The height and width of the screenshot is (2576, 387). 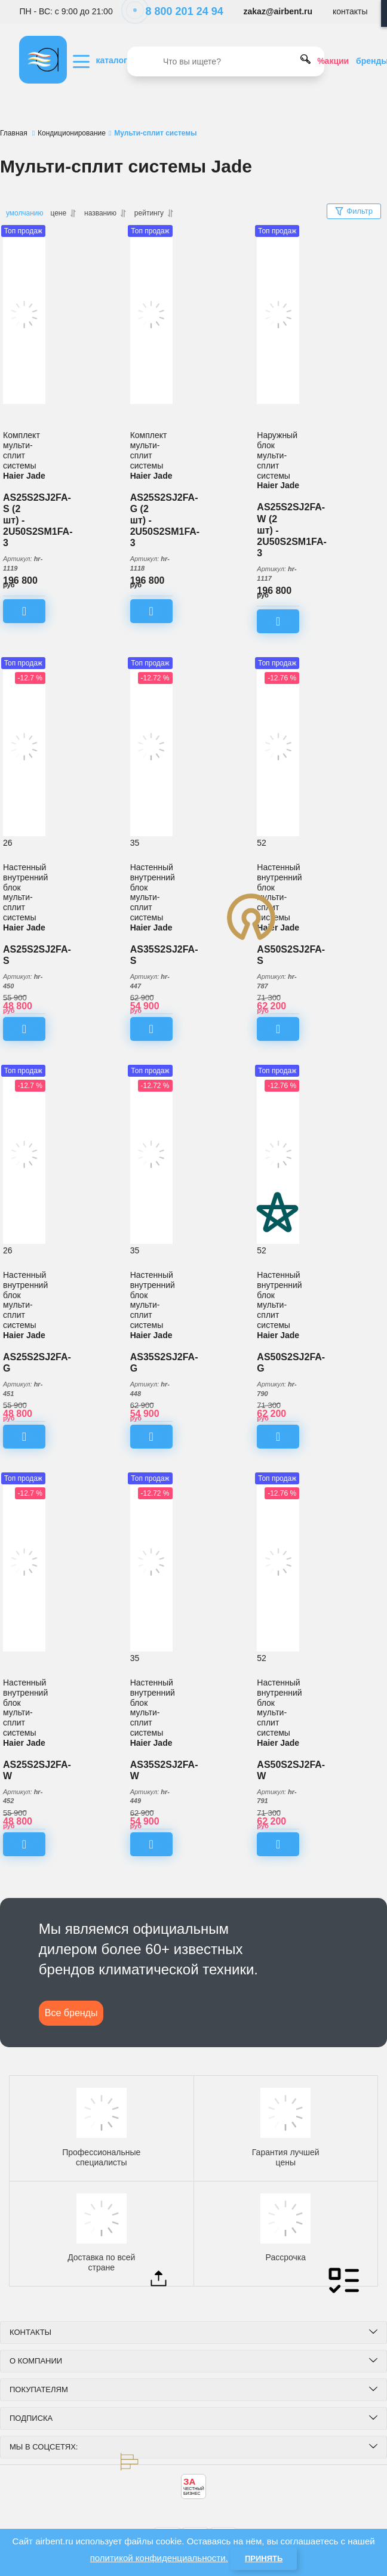 What do you see at coordinates (128, 2461) in the screenshot?
I see `view horizontal bar chart data` at bounding box center [128, 2461].